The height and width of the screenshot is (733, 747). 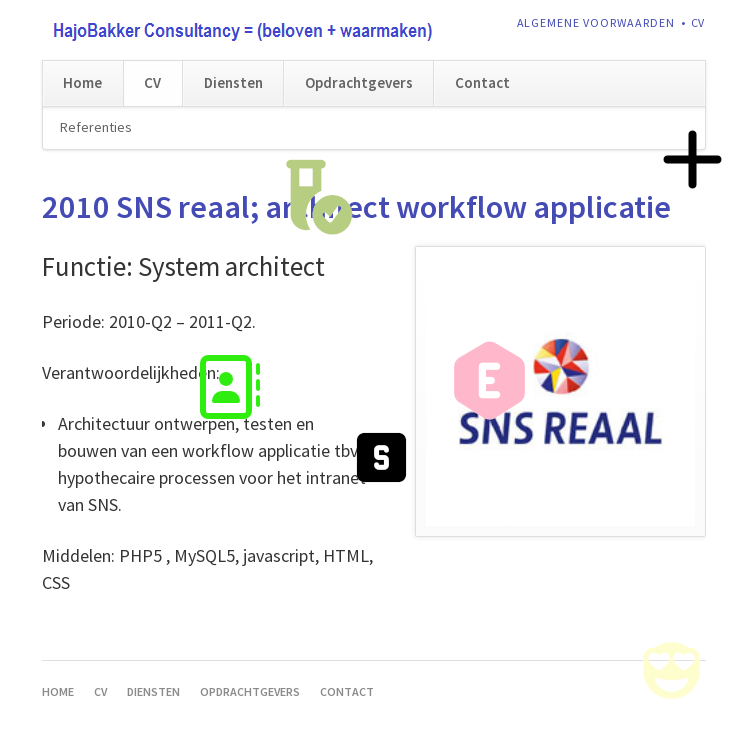 What do you see at coordinates (692, 159) in the screenshot?
I see `add a new item` at bounding box center [692, 159].